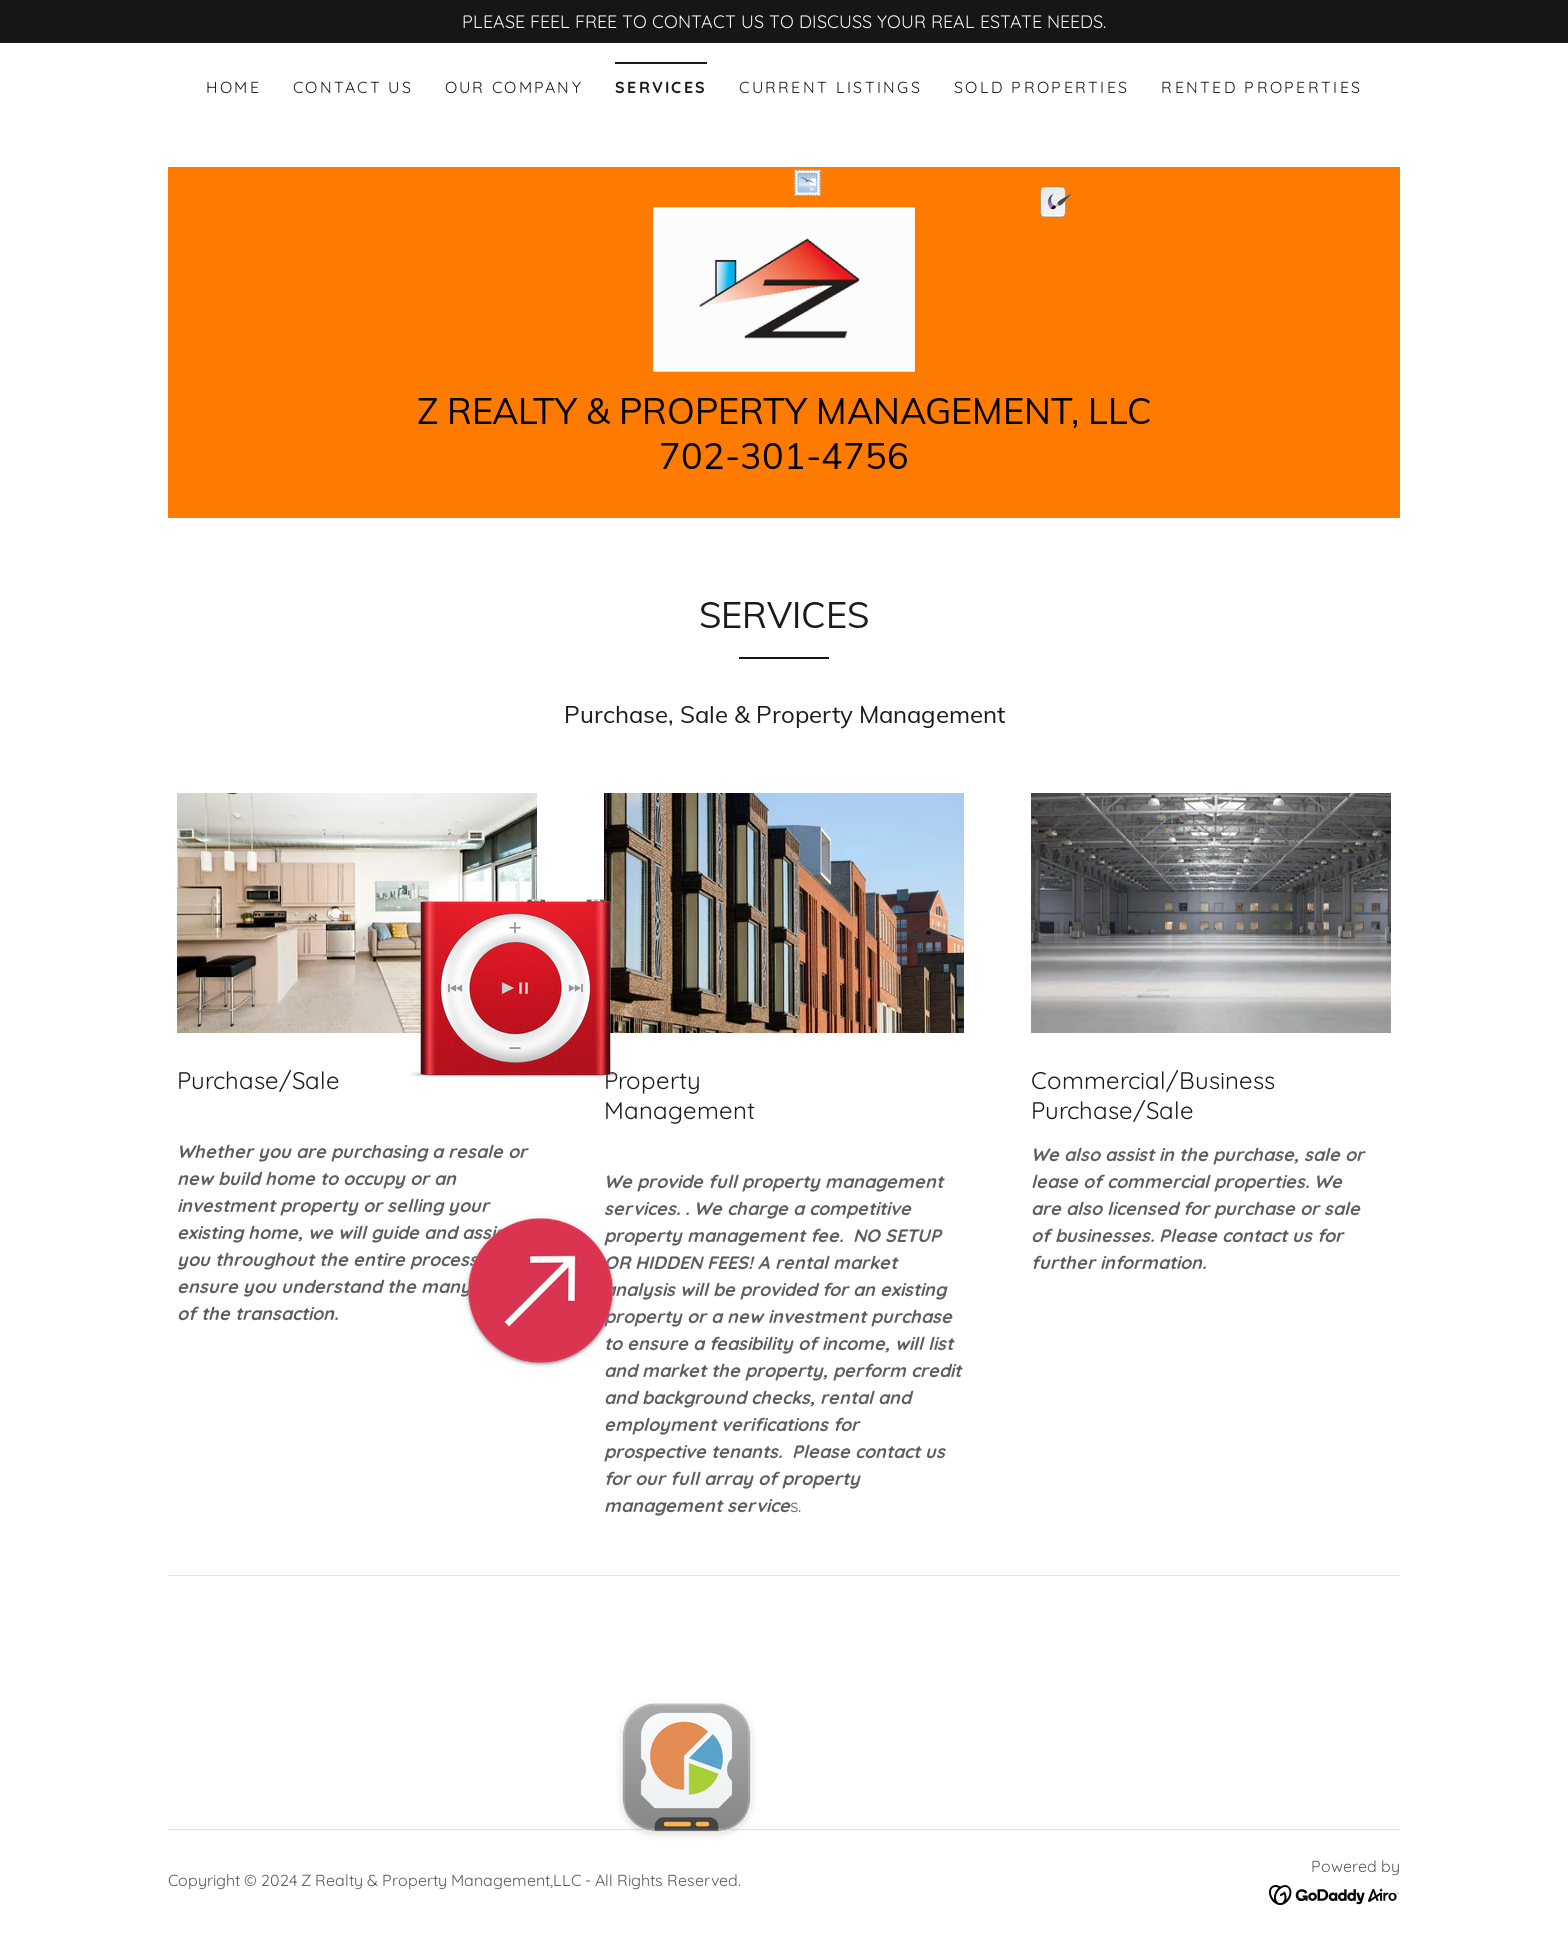  What do you see at coordinates (540, 1290) in the screenshot?
I see `indicates a symbolic link or shortcut to another file` at bounding box center [540, 1290].